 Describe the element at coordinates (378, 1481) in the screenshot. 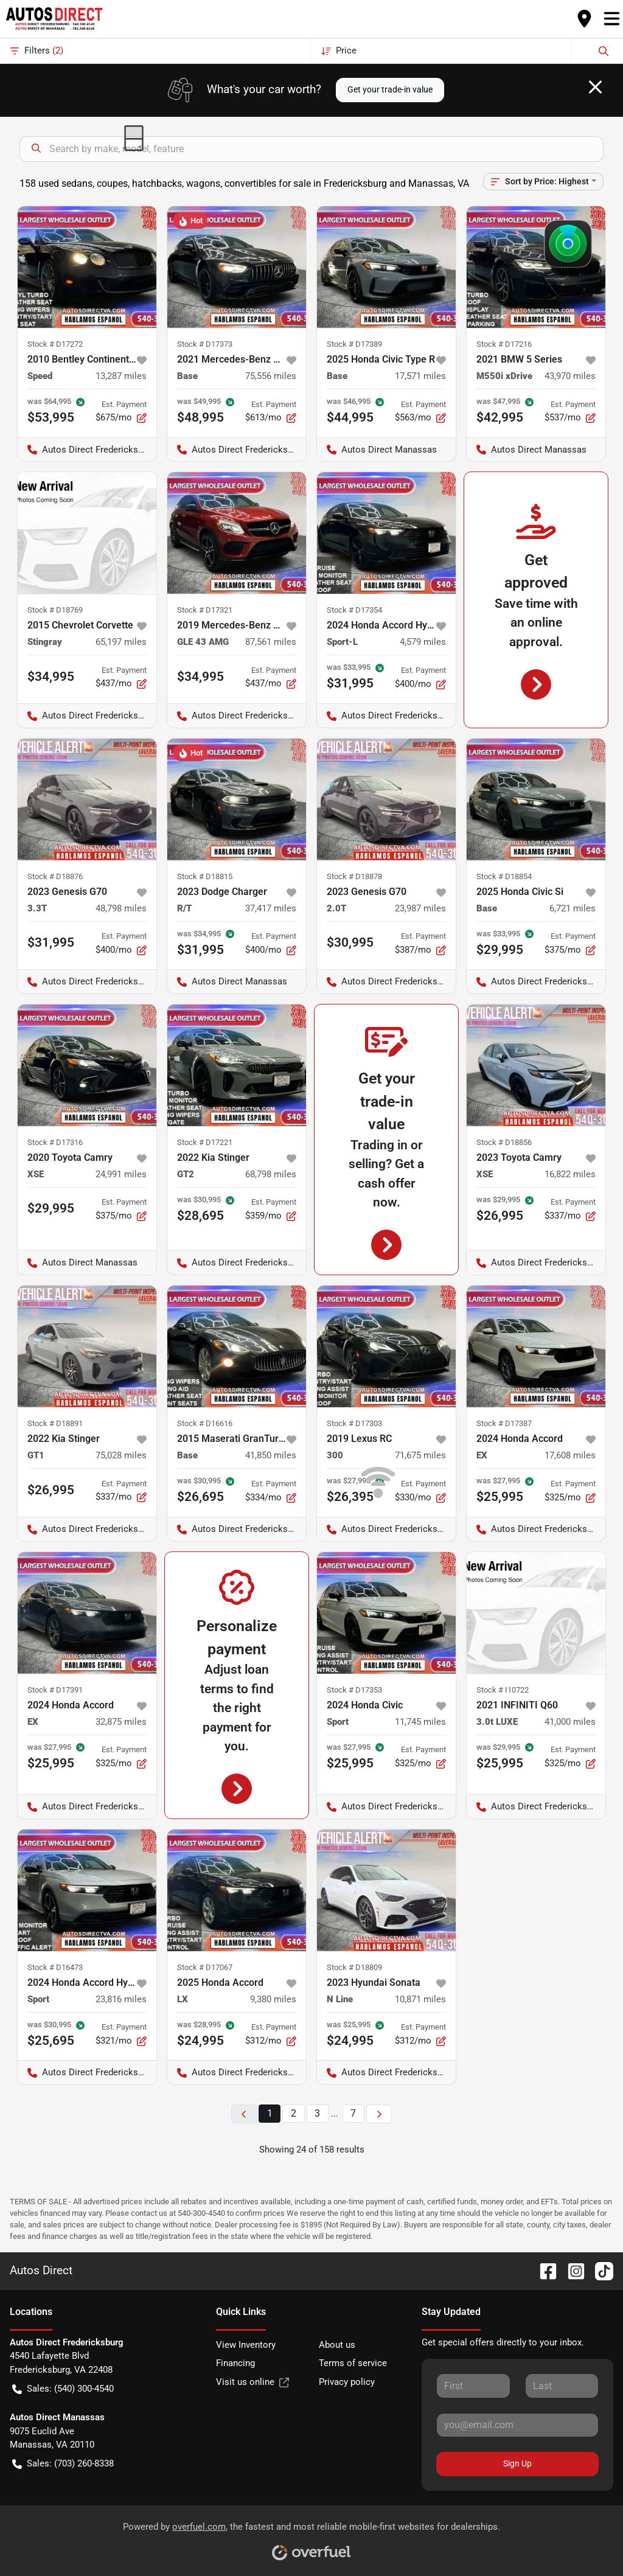

I see `indicates excellent wireless network signal strength` at that location.